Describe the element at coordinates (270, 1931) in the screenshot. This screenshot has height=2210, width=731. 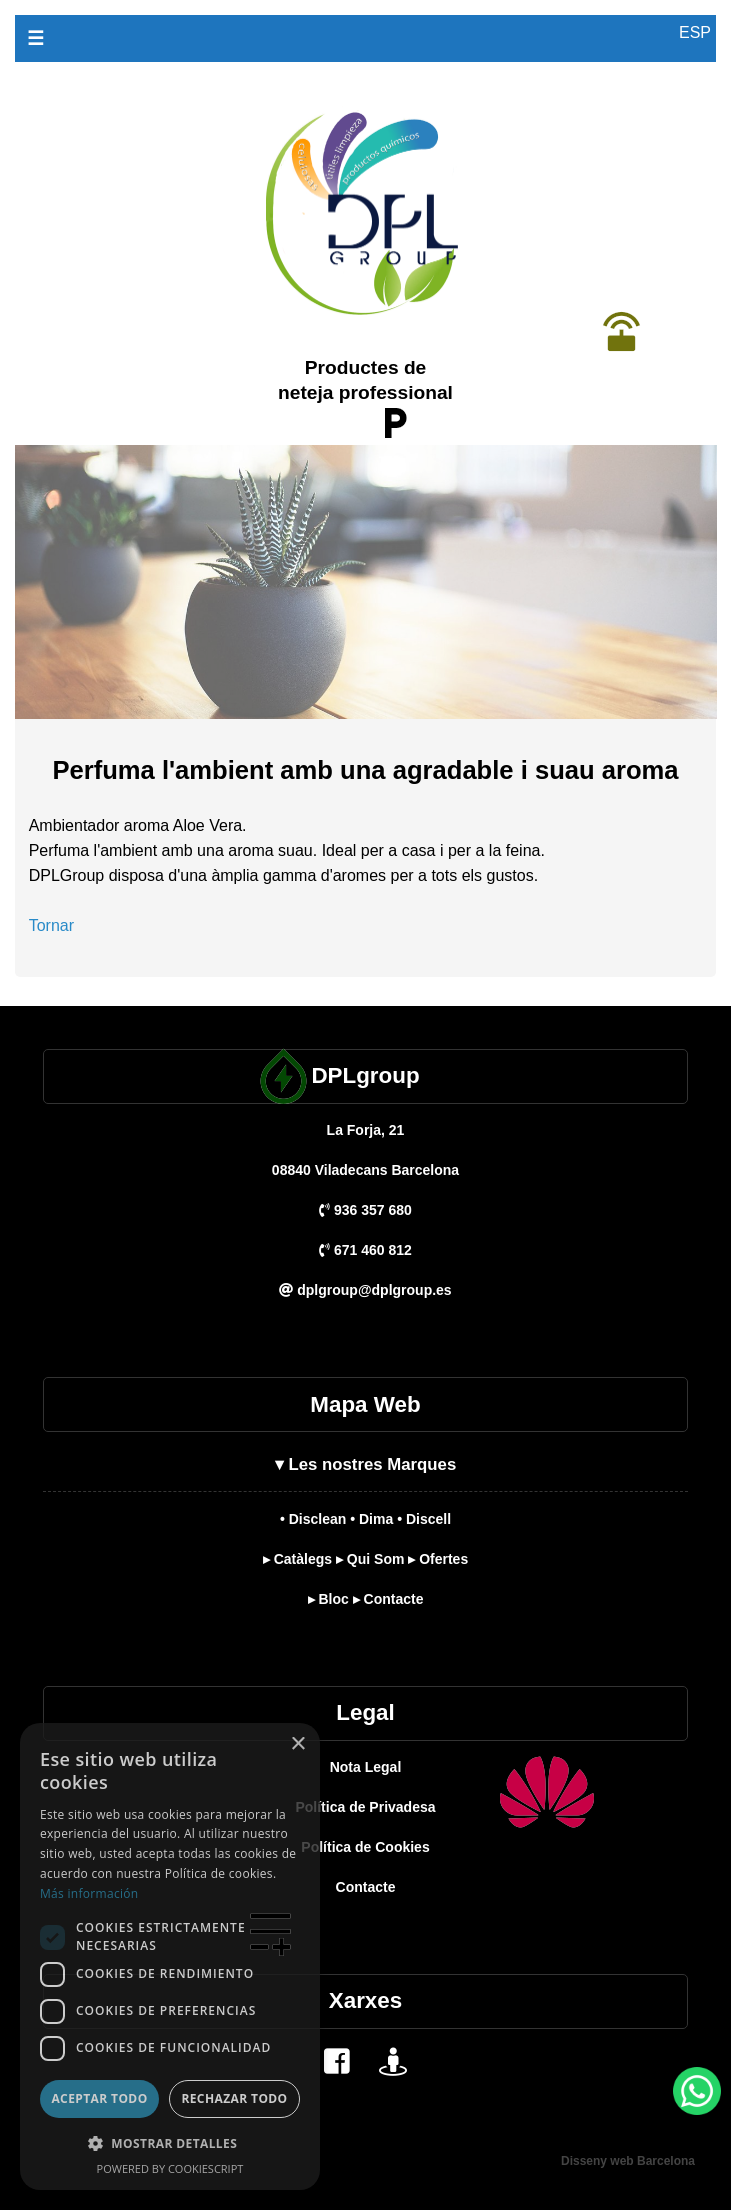
I see `add a new menu item` at that location.